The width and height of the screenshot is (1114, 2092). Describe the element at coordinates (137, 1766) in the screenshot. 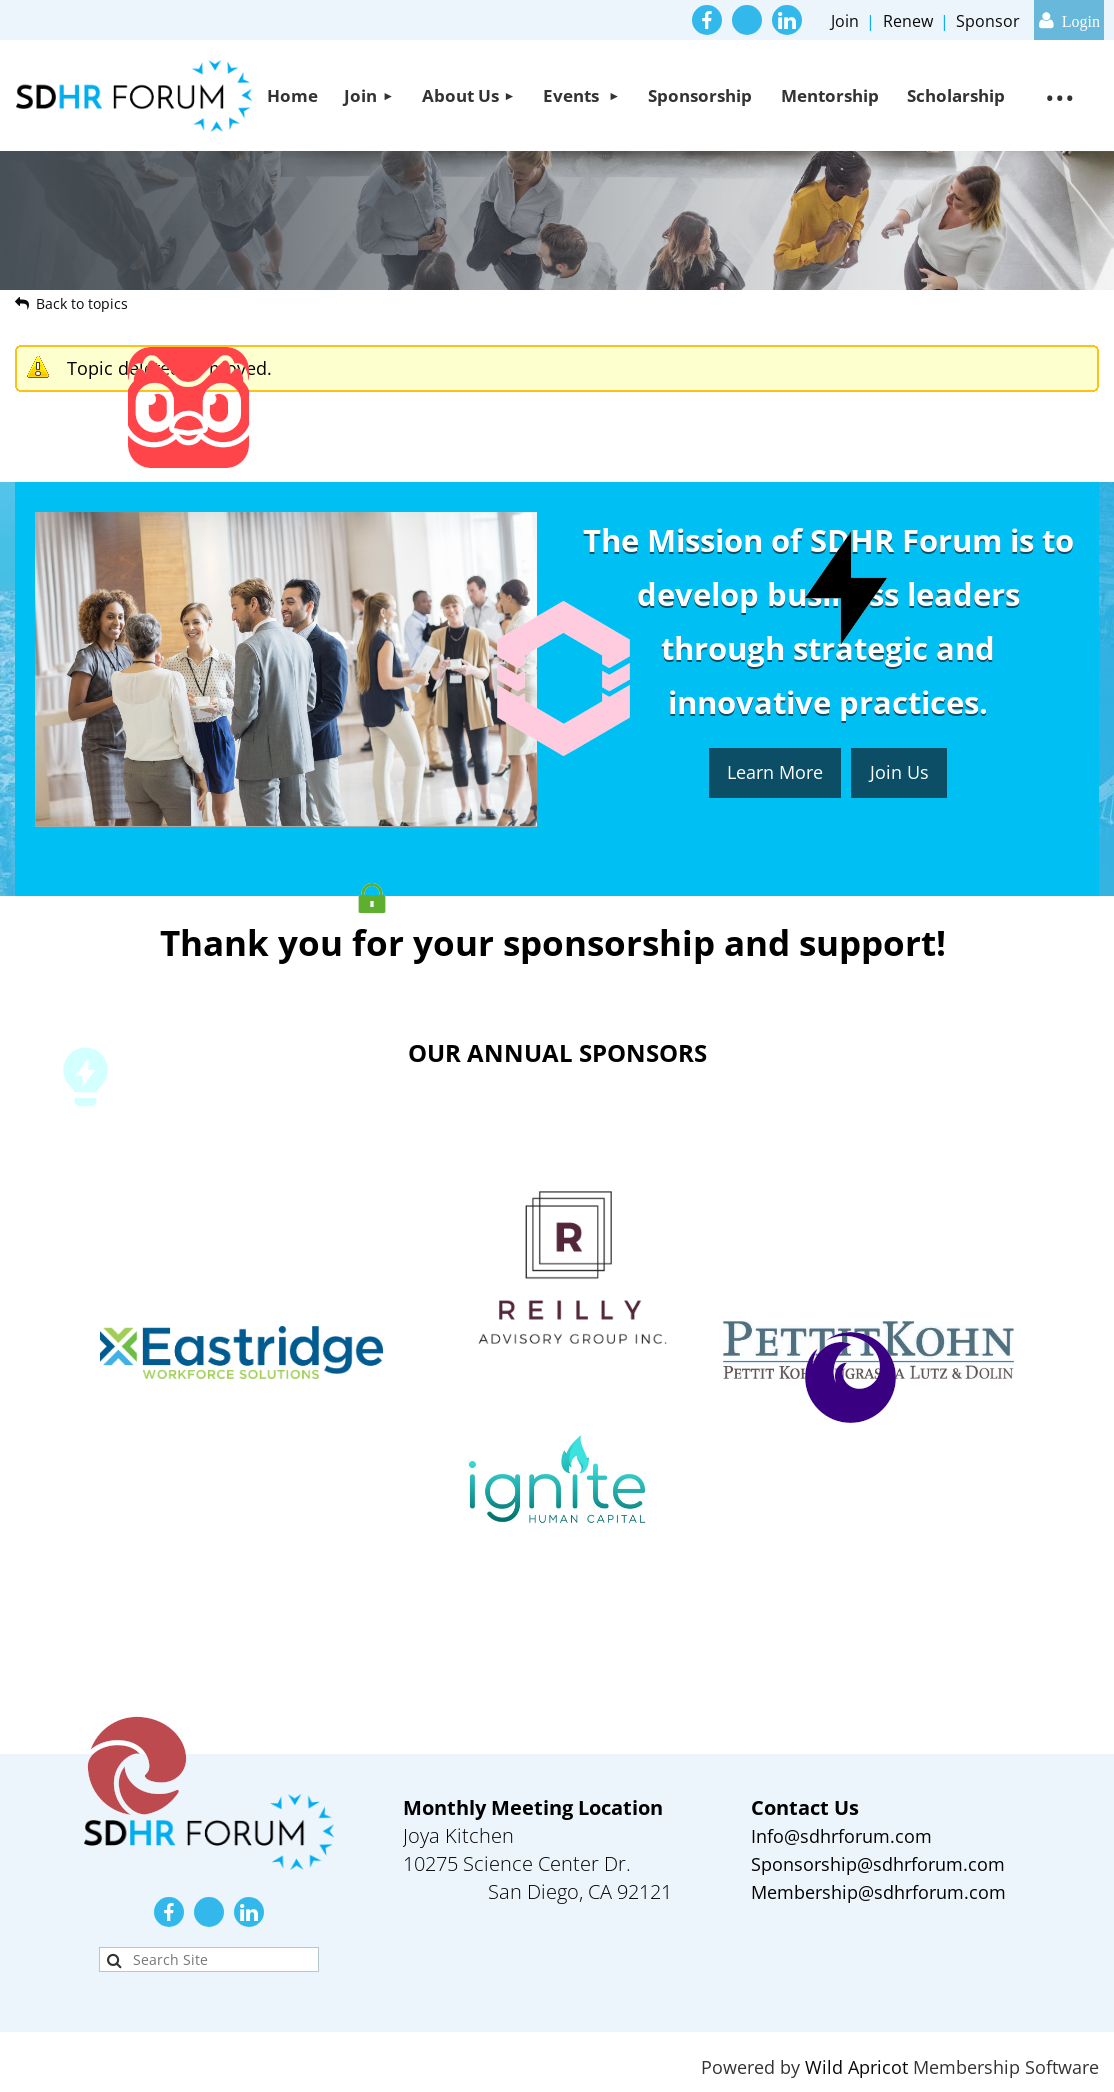

I see `open microsoft edge browser` at that location.